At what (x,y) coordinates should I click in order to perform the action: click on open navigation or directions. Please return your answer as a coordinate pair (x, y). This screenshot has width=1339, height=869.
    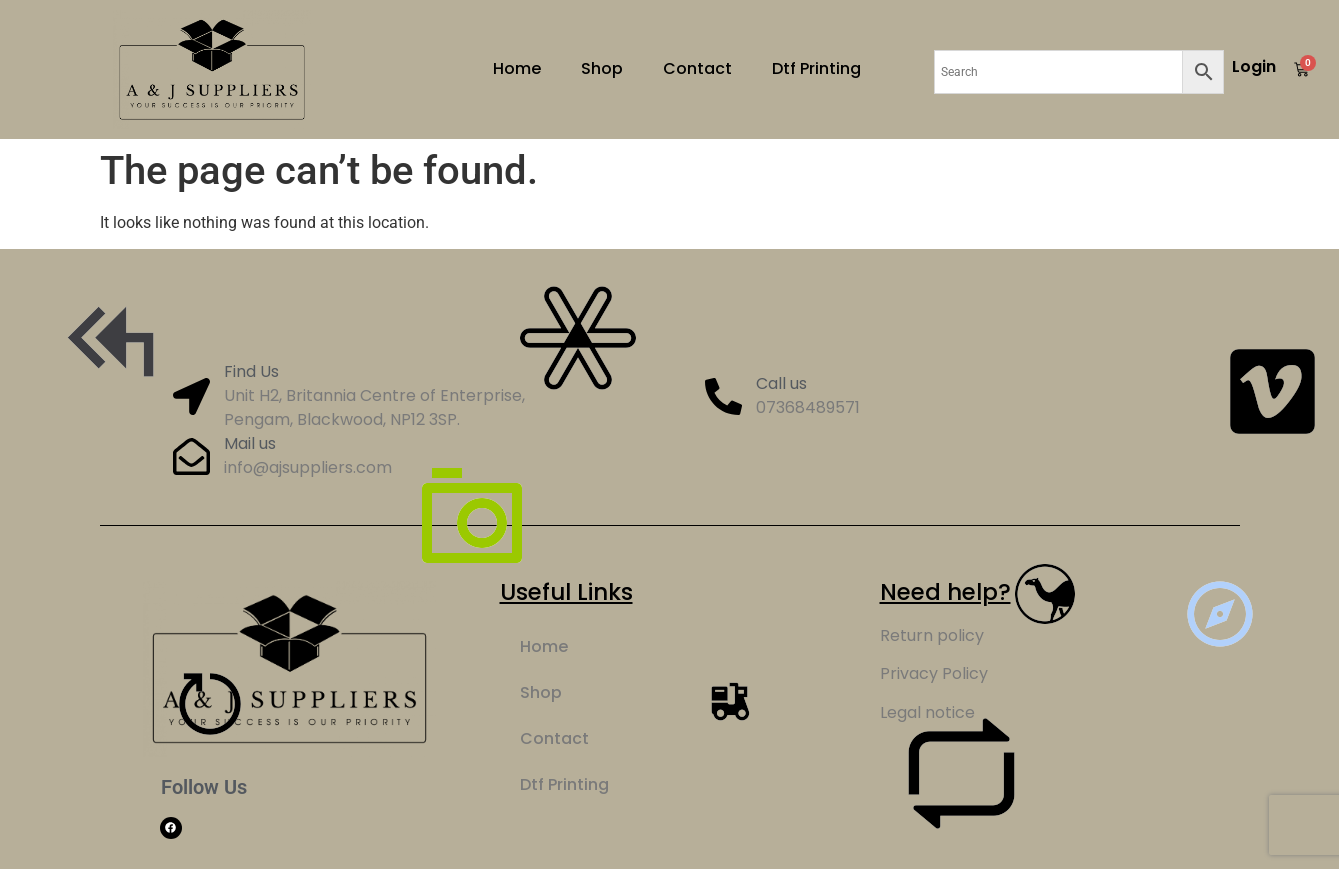
    Looking at the image, I should click on (1220, 614).